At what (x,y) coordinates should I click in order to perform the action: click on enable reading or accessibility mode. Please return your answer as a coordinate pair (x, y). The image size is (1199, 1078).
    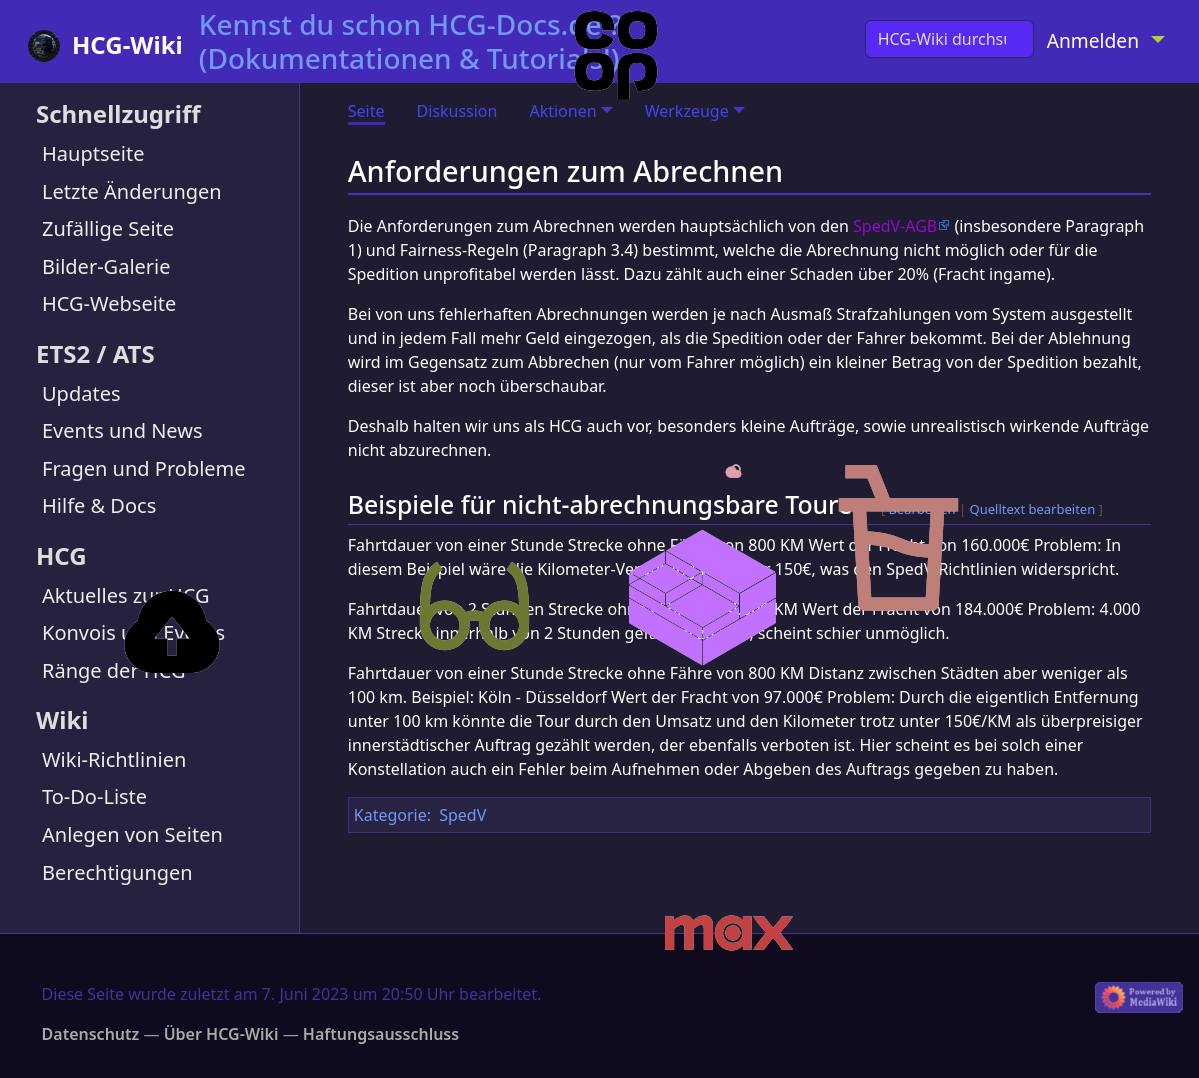
    Looking at the image, I should click on (474, 610).